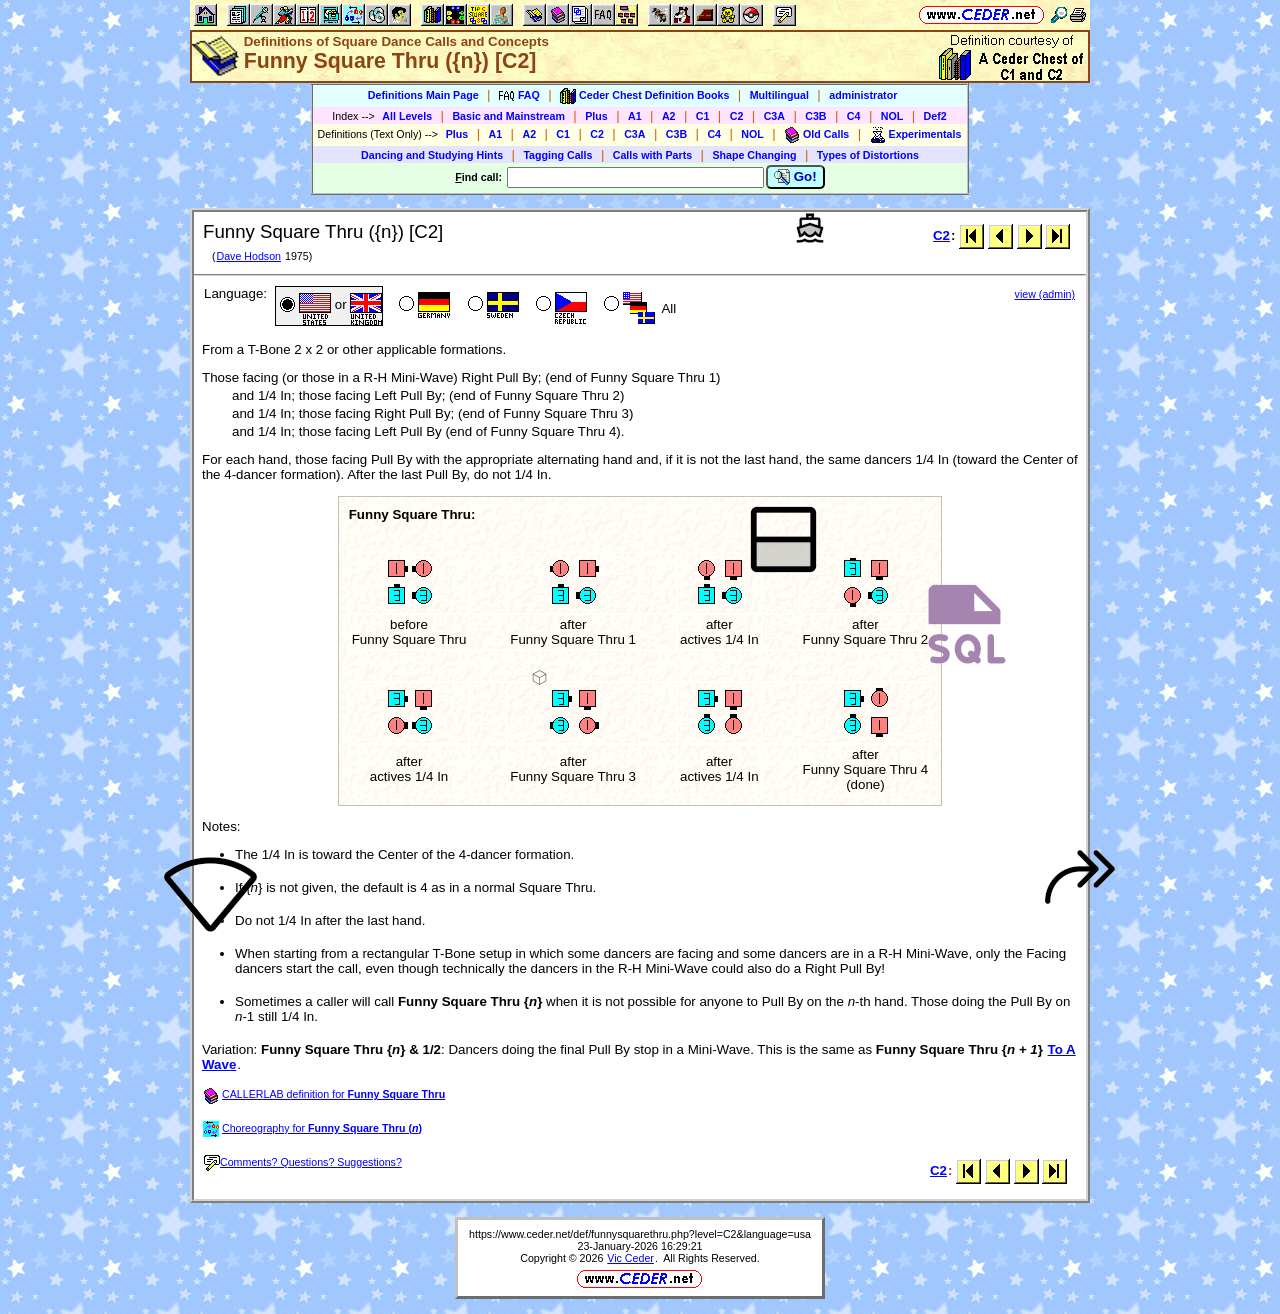 This screenshot has width=1280, height=1314. Describe the element at coordinates (964, 627) in the screenshot. I see `open an SQL database file` at that location.